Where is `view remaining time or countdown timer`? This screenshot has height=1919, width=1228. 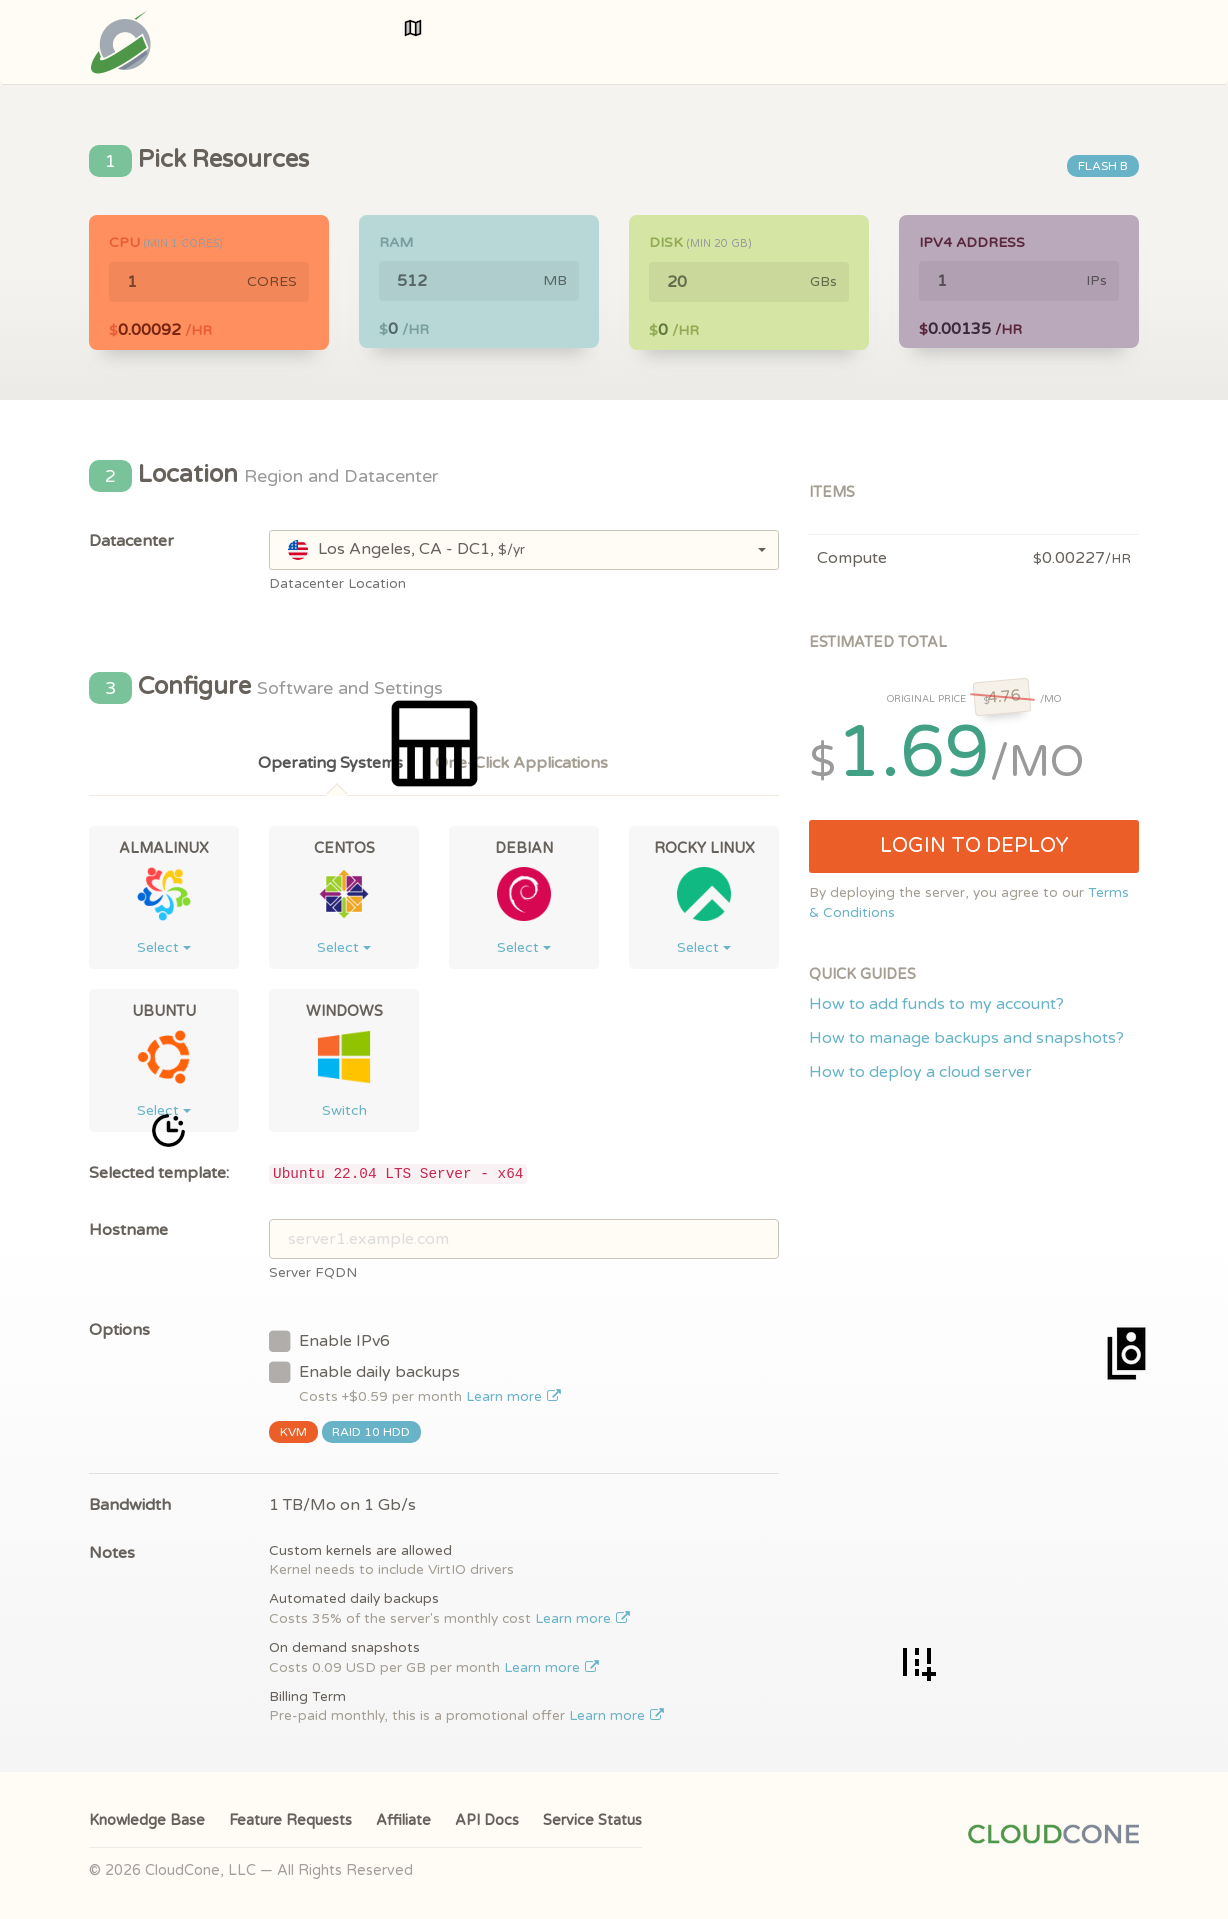 view remaining time or countdown timer is located at coordinates (168, 1130).